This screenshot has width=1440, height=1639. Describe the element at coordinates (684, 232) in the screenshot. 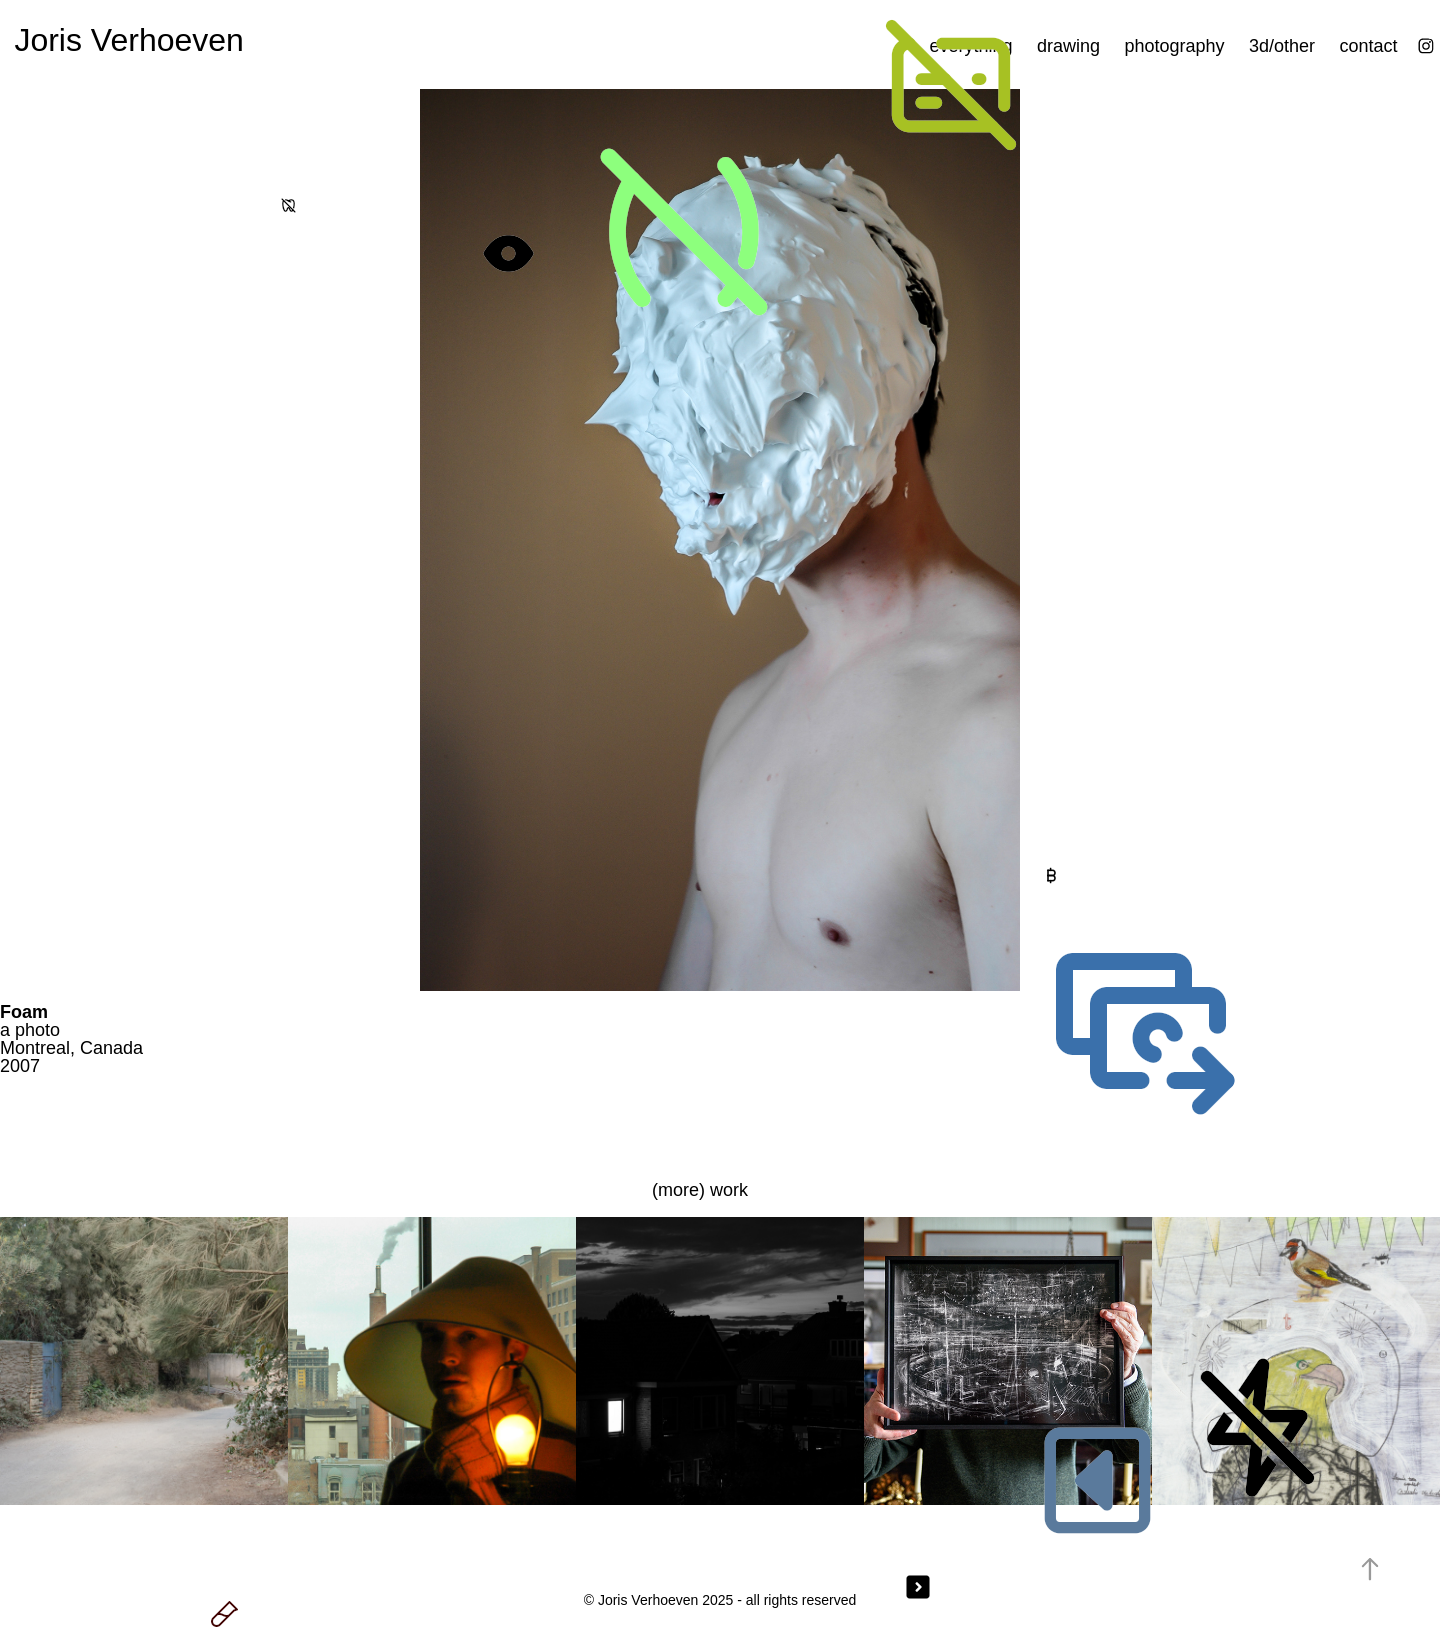

I see `disable grouping or parentheses in formula` at that location.